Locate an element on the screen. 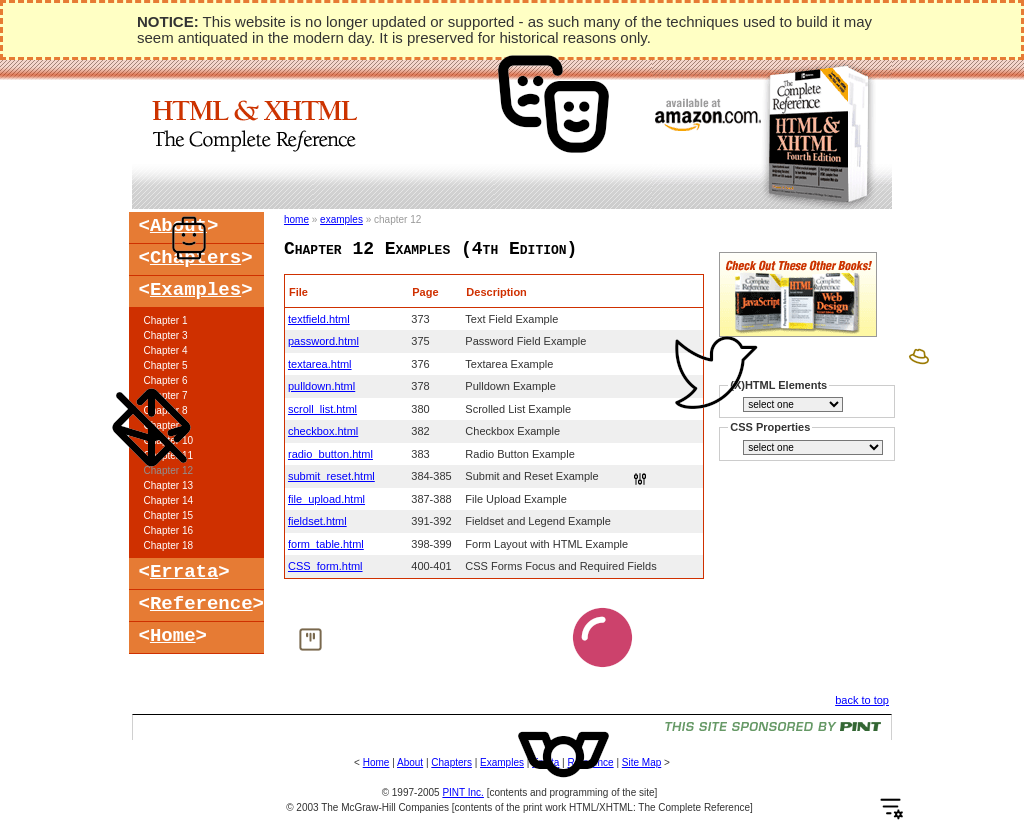  view achievements or honors is located at coordinates (563, 752).